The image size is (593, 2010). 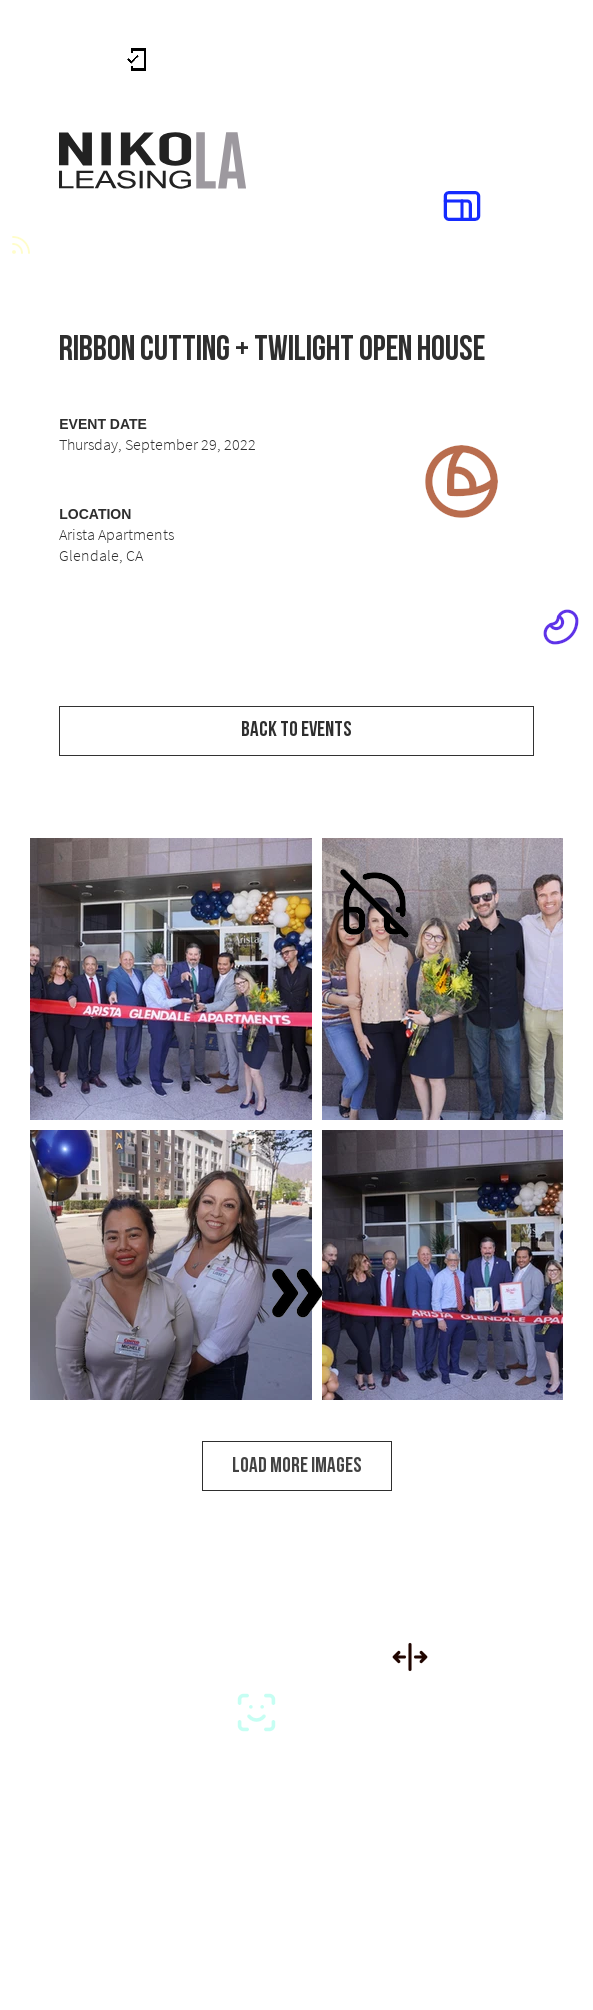 What do you see at coordinates (136, 59) in the screenshot?
I see `indicates mobile-optimized or responsive content` at bounding box center [136, 59].